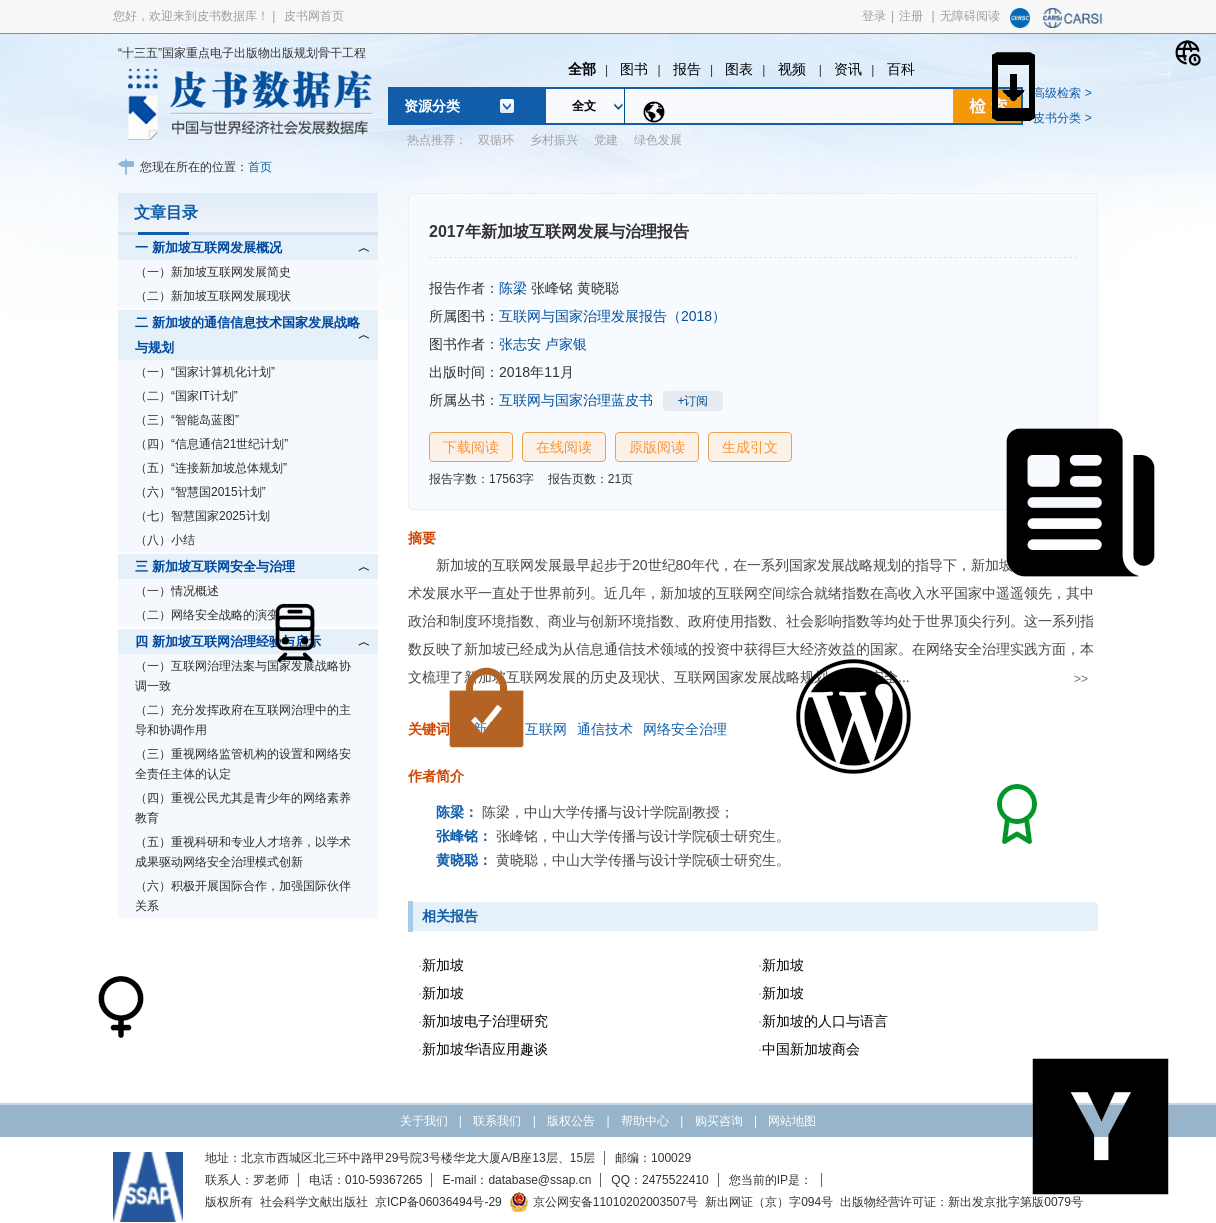 The width and height of the screenshot is (1216, 1223). Describe the element at coordinates (486, 707) in the screenshot. I see `order confirmed or purchase complete` at that location.